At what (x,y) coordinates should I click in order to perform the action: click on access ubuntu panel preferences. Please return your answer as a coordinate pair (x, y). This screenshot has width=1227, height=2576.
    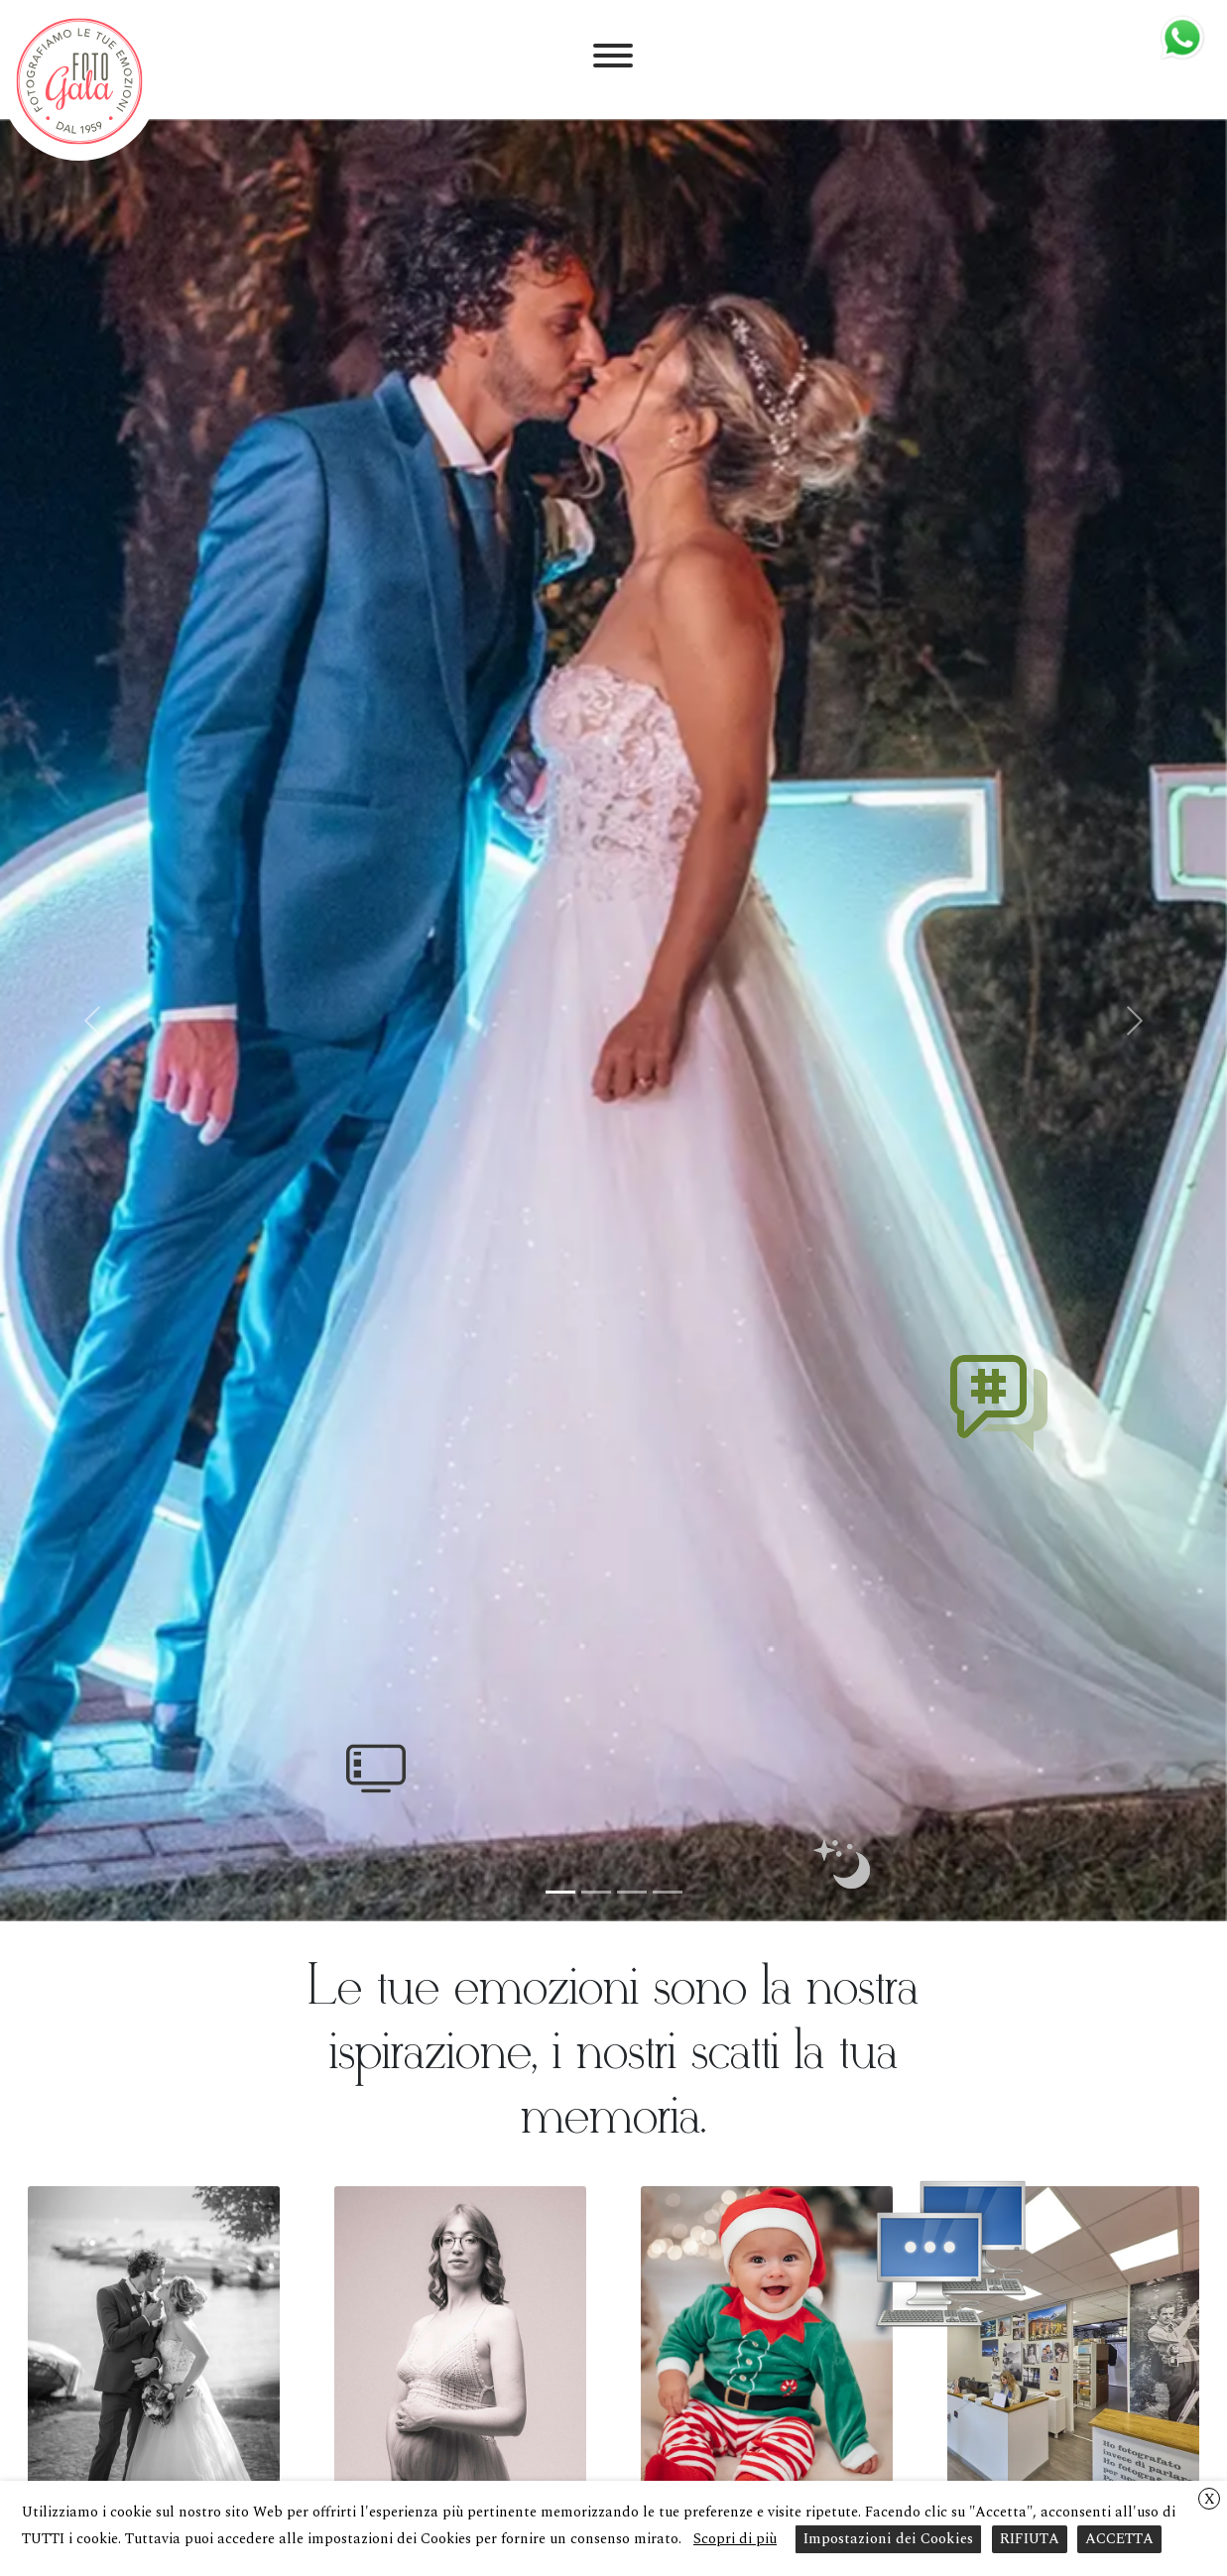
    Looking at the image, I should click on (376, 1767).